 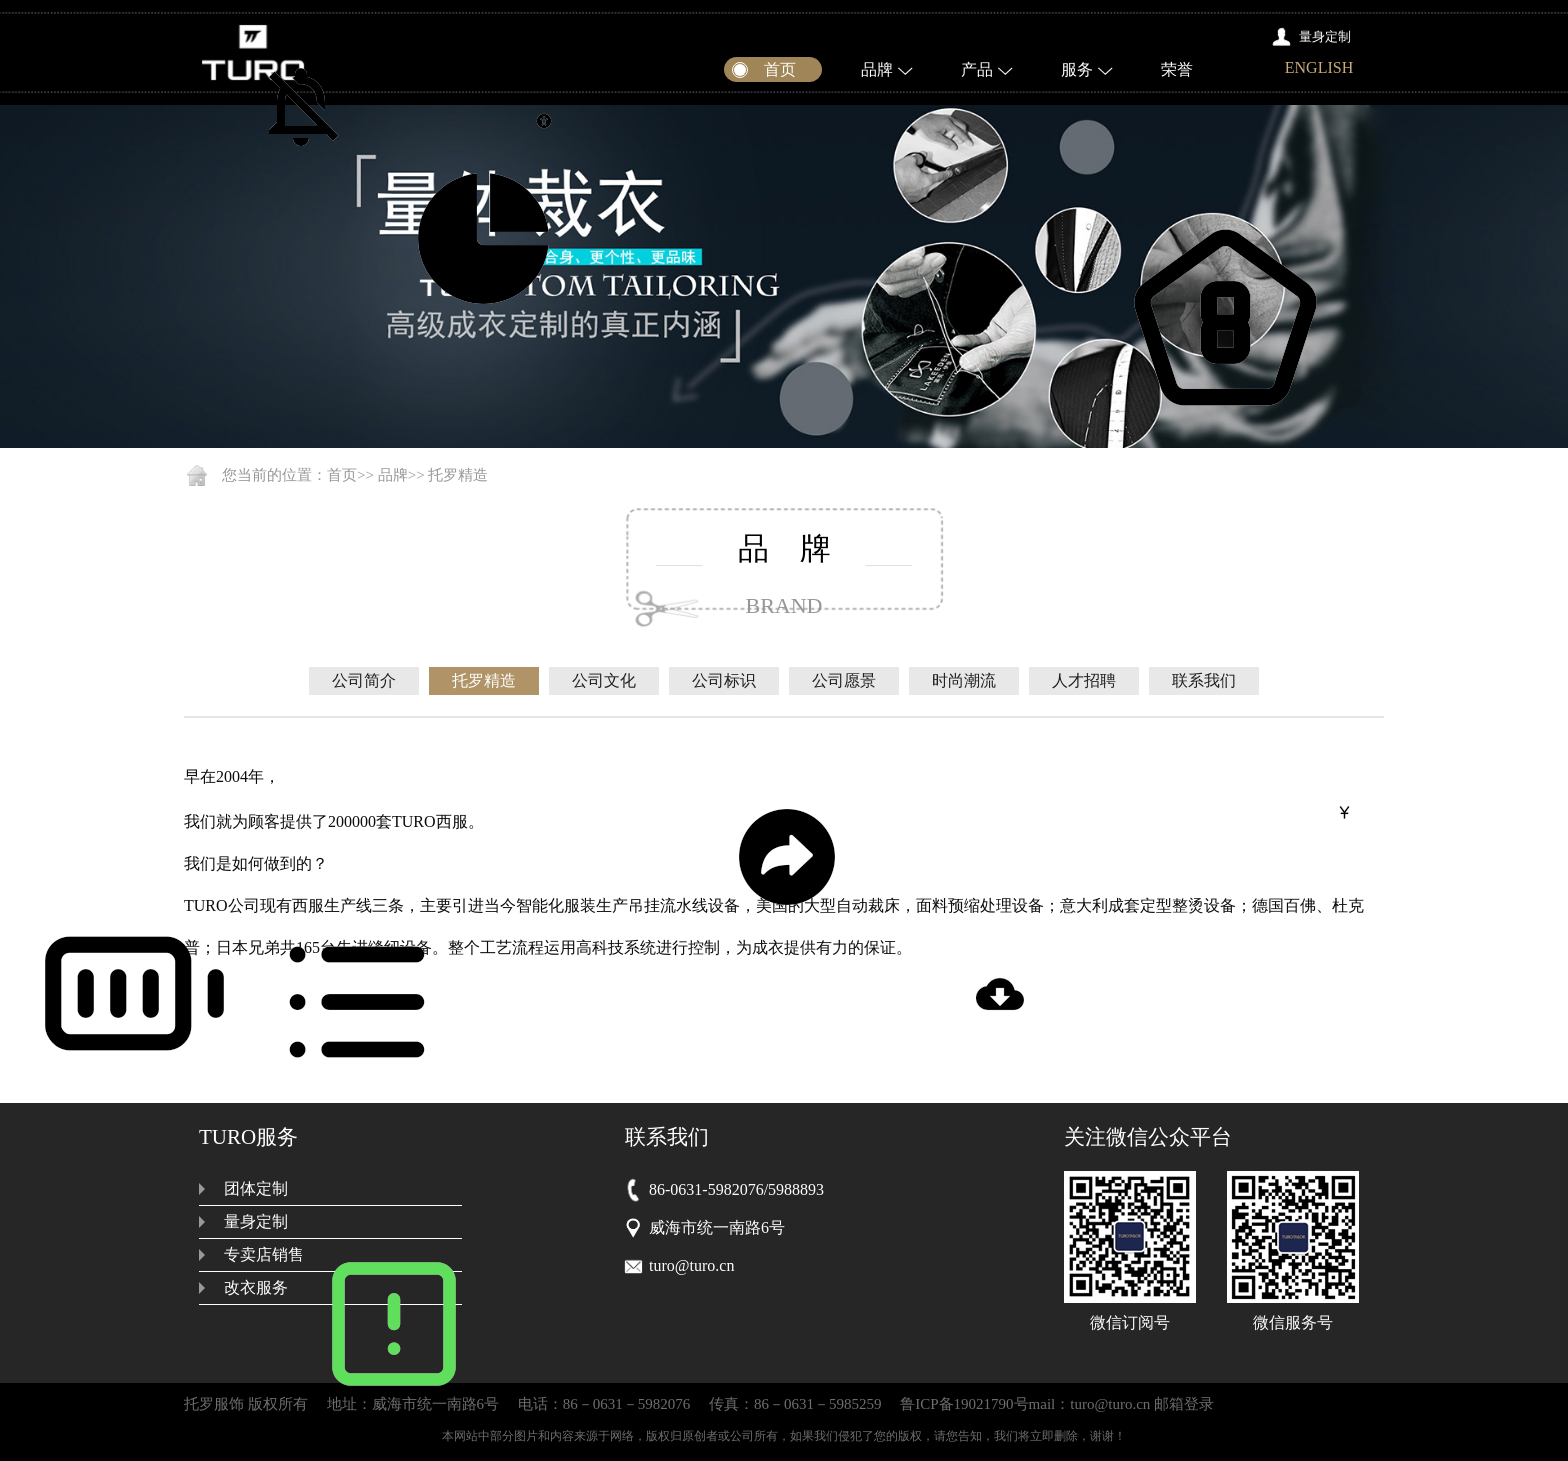 I want to click on indicates a warning or alert status, so click(x=394, y=1324).